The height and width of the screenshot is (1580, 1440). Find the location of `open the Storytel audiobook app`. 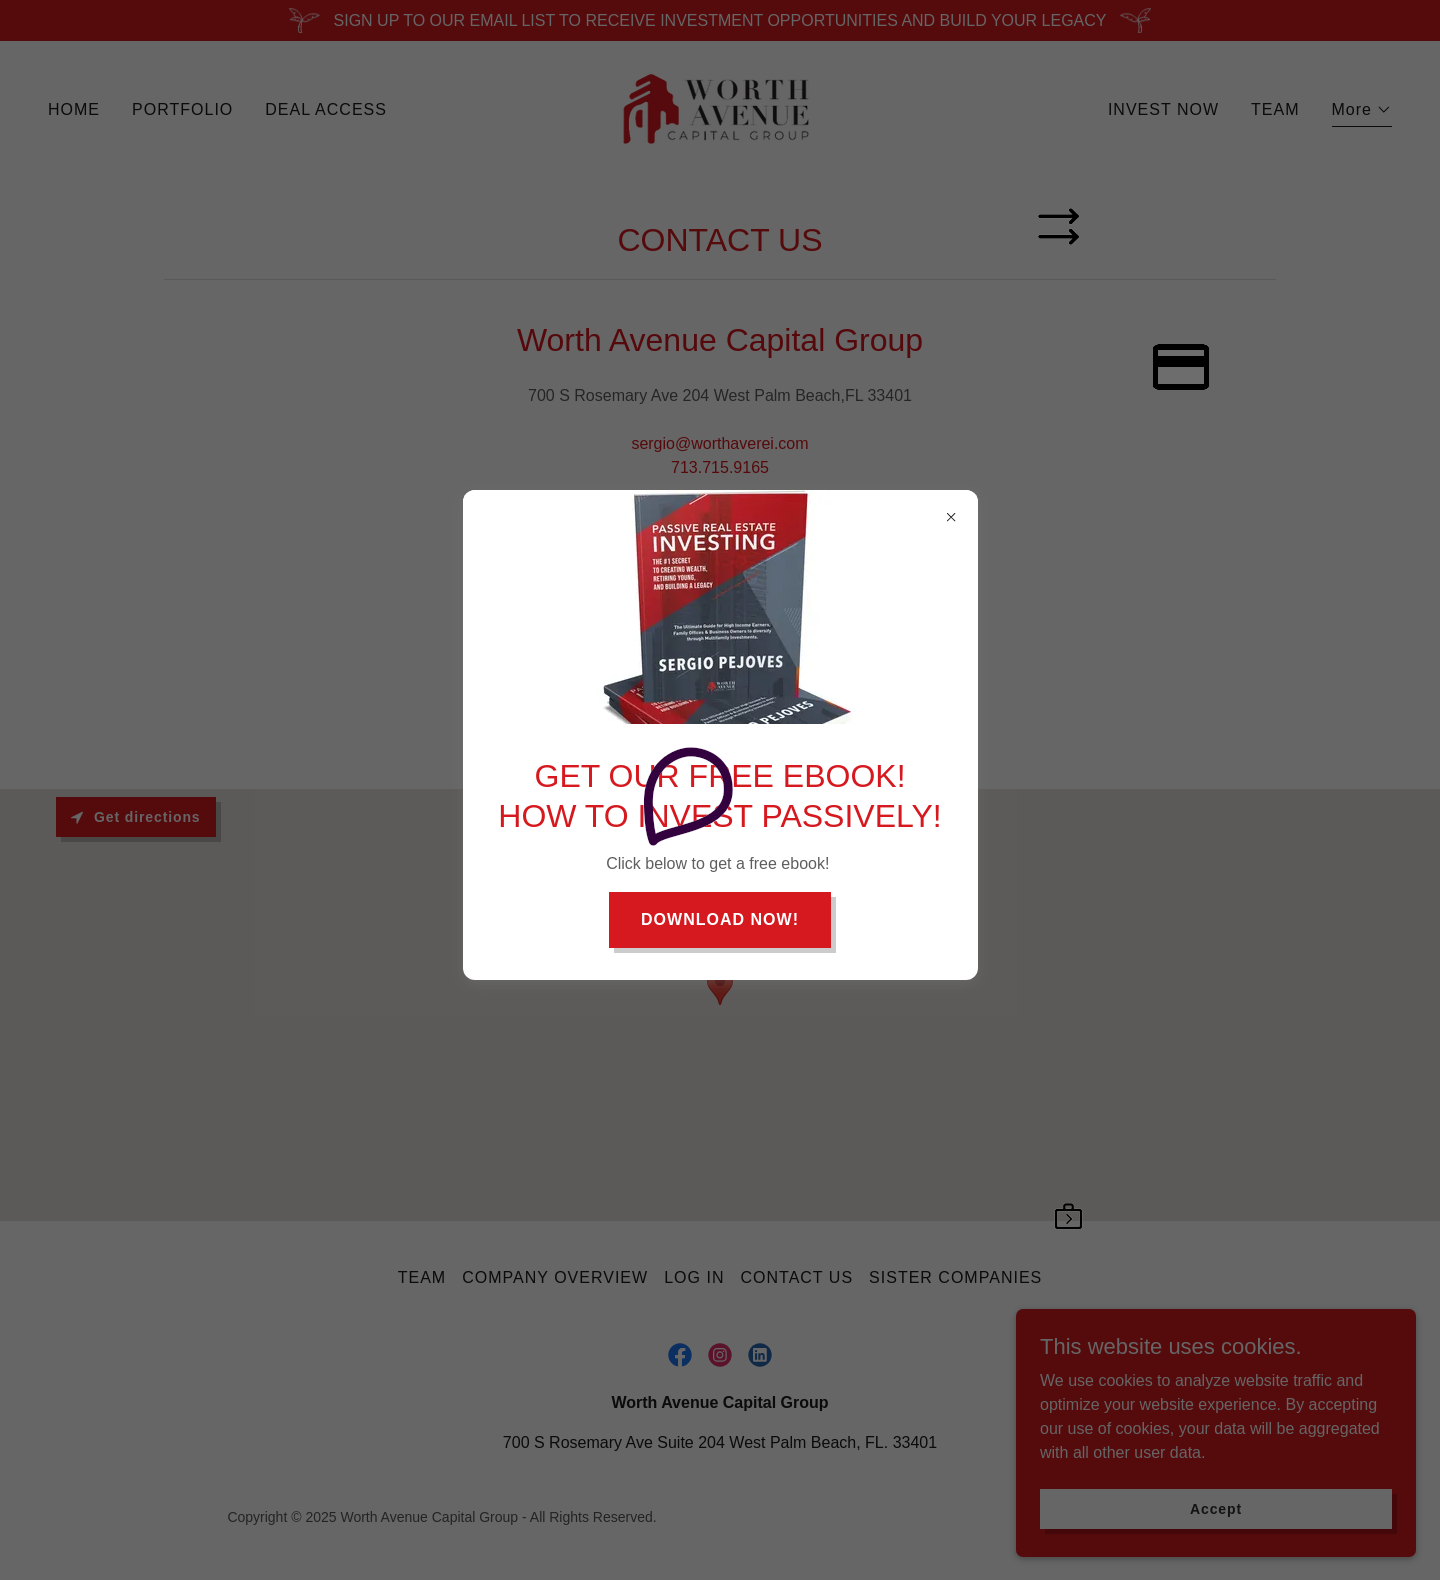

open the Storytel audiobook app is located at coordinates (688, 796).